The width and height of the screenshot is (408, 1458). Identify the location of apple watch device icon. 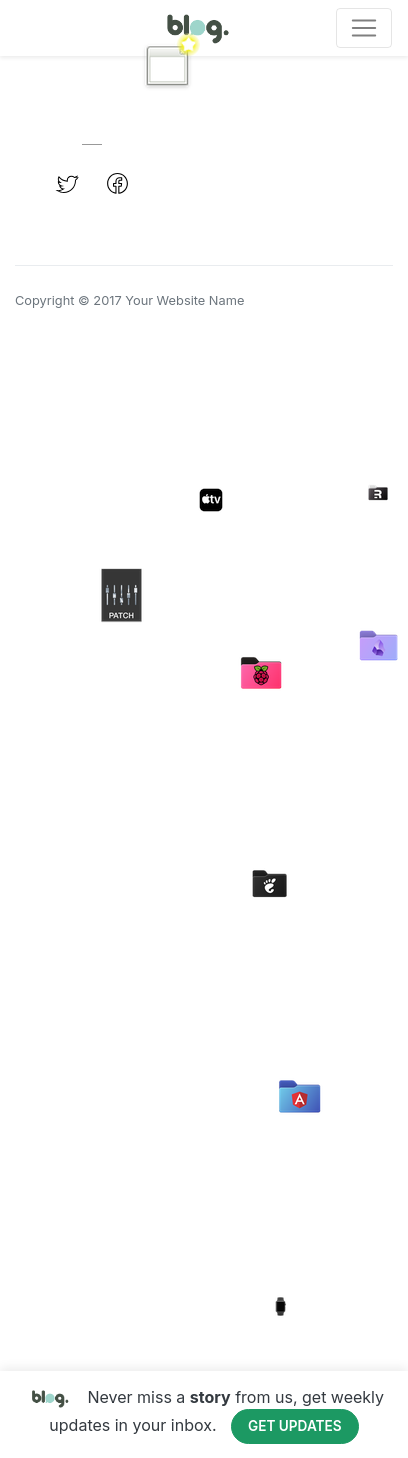
(280, 1306).